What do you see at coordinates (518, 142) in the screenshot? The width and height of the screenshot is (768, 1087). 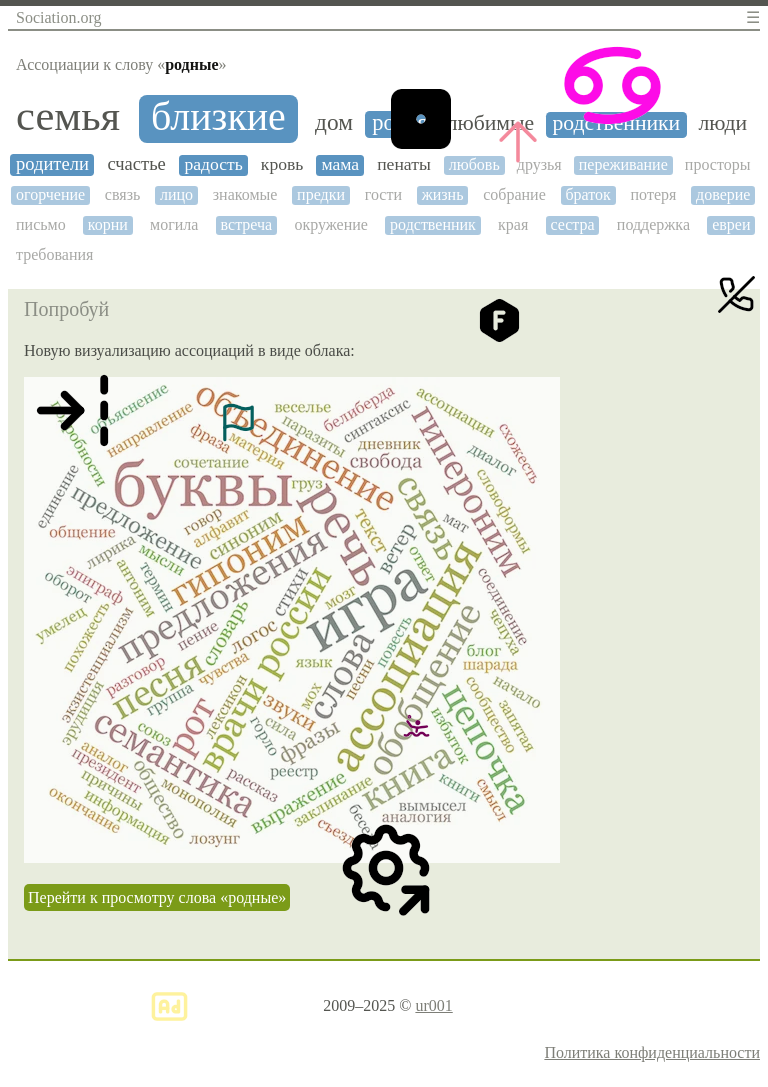 I see `move item up in a list` at bounding box center [518, 142].